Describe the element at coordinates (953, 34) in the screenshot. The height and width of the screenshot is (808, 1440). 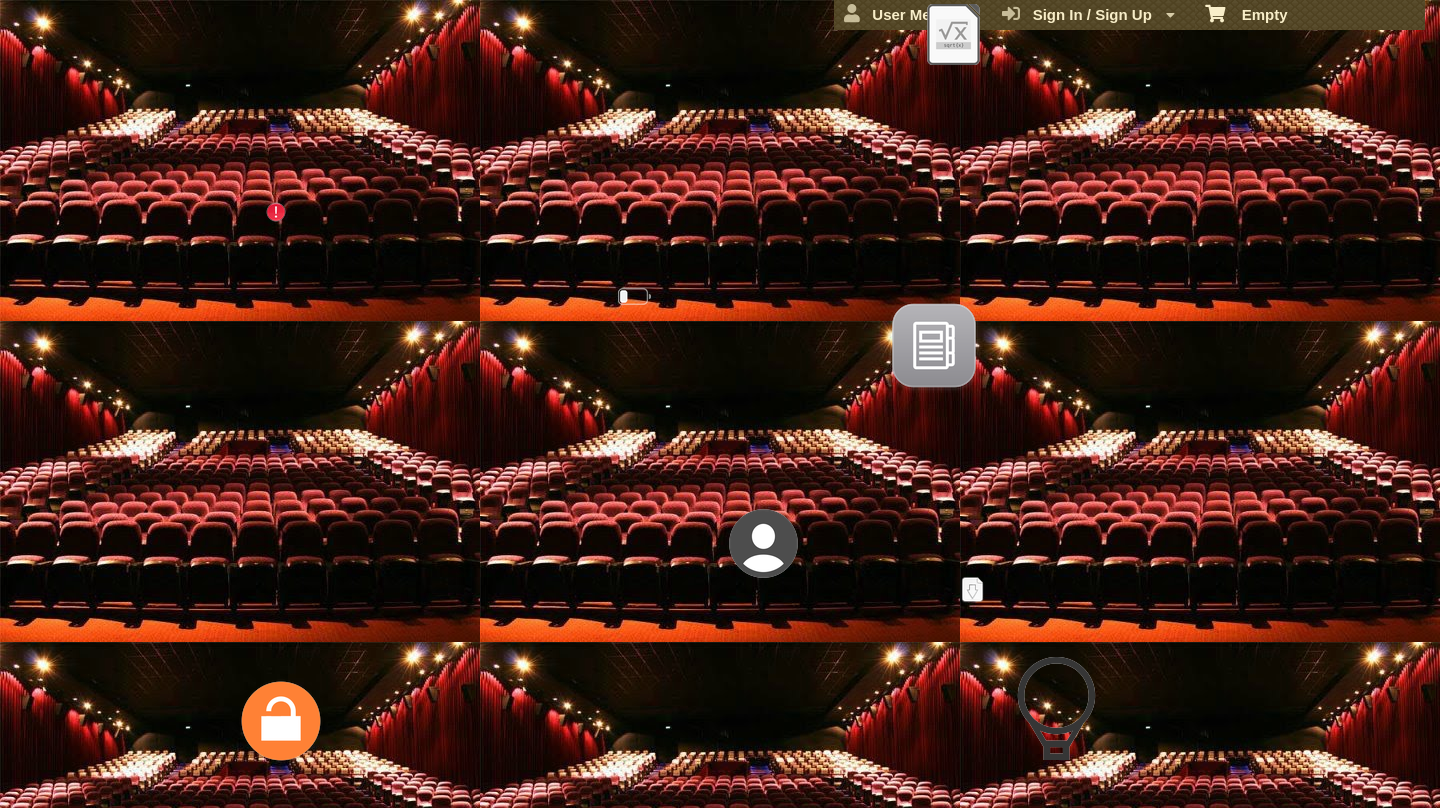
I see `open a libreoffice math formula document` at that location.